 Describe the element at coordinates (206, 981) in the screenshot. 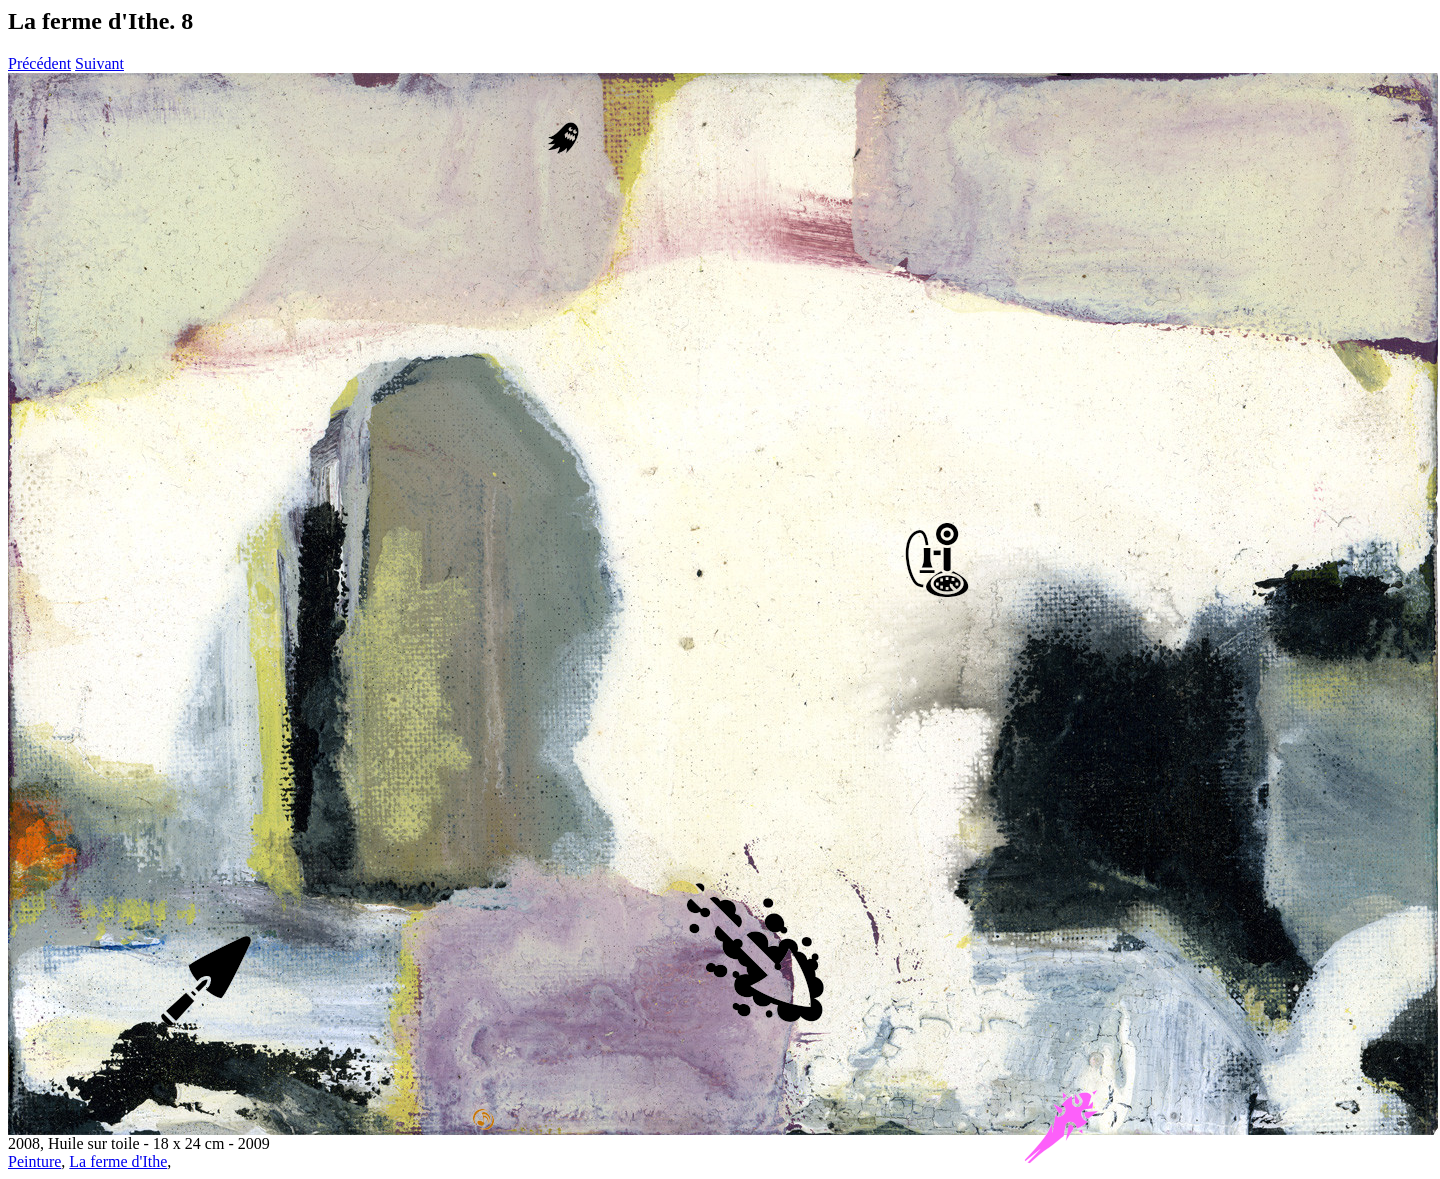

I see `access gardening or landscaping tools` at that location.